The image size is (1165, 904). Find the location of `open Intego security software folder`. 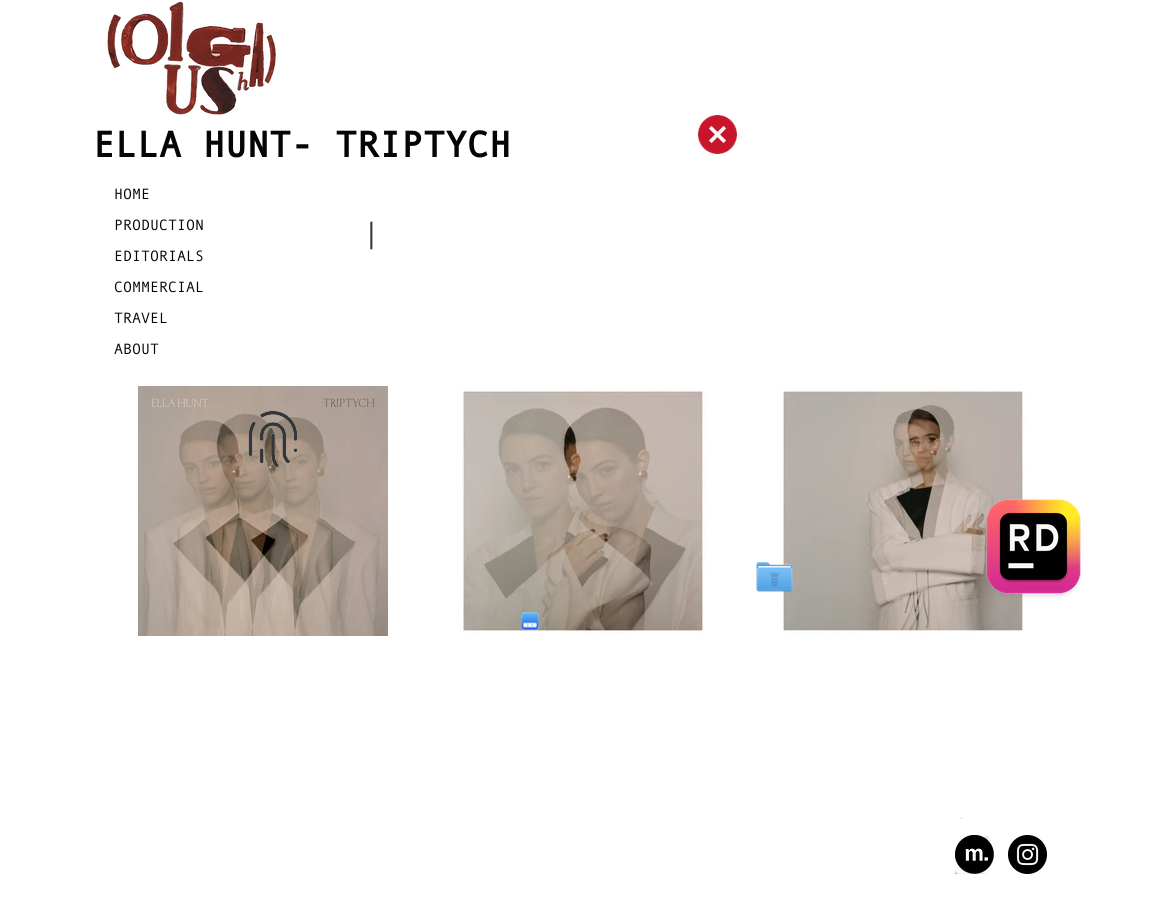

open Intego security software folder is located at coordinates (774, 576).